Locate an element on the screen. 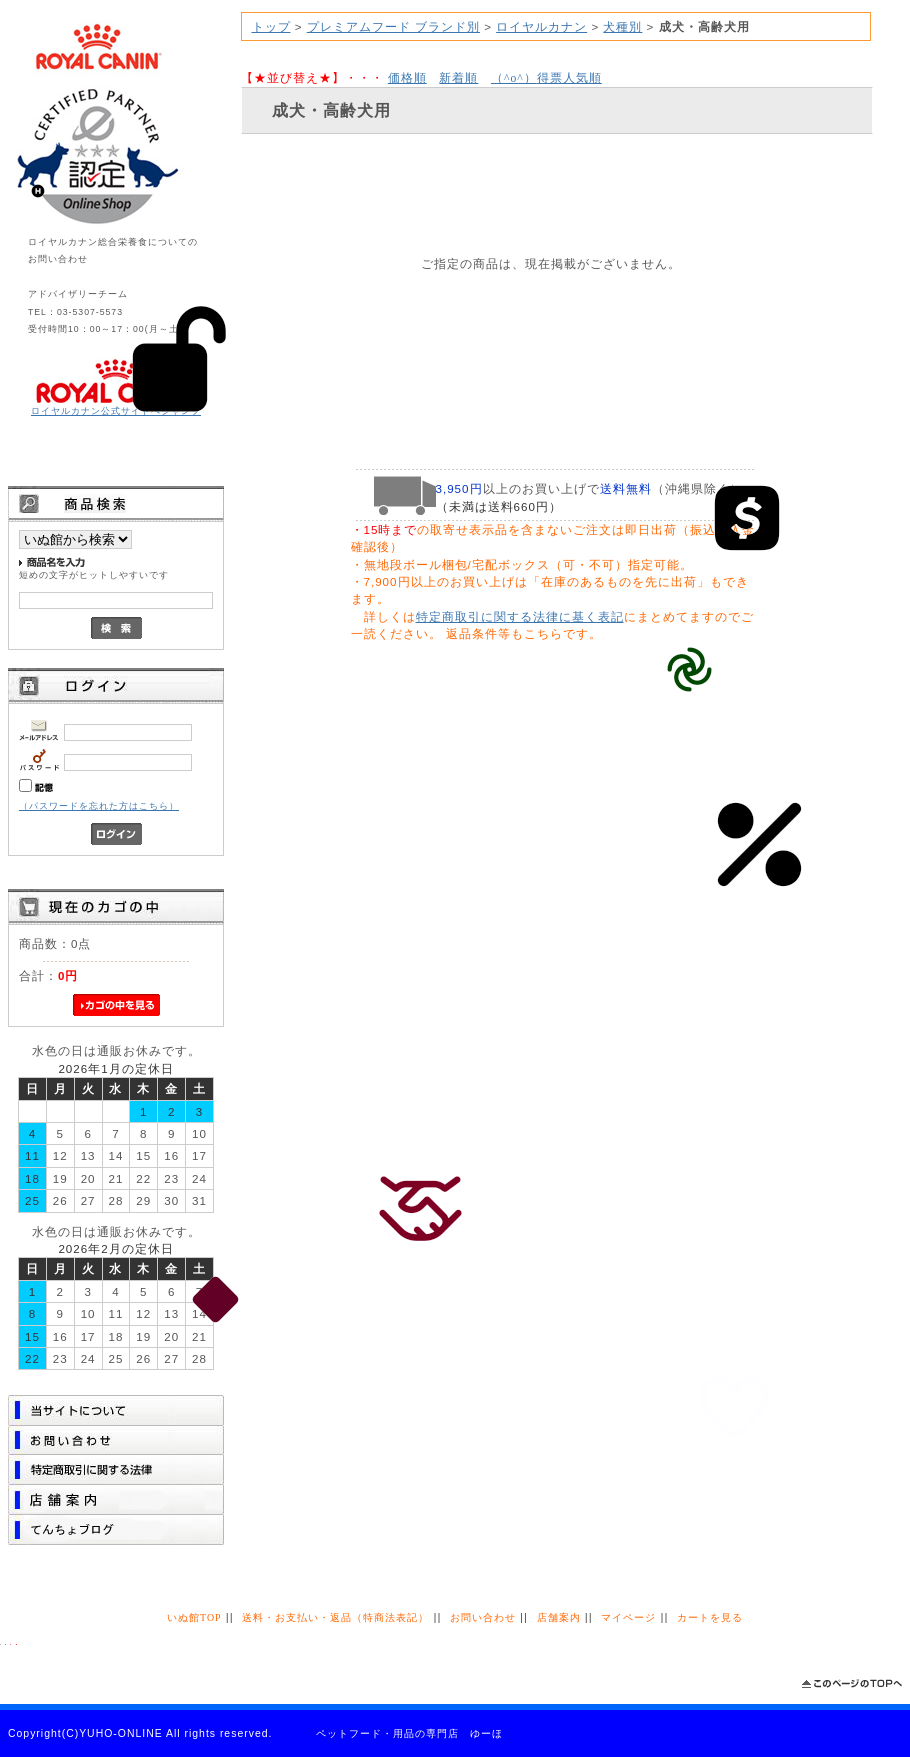  indicates premium or pro membership status is located at coordinates (215, 1299).